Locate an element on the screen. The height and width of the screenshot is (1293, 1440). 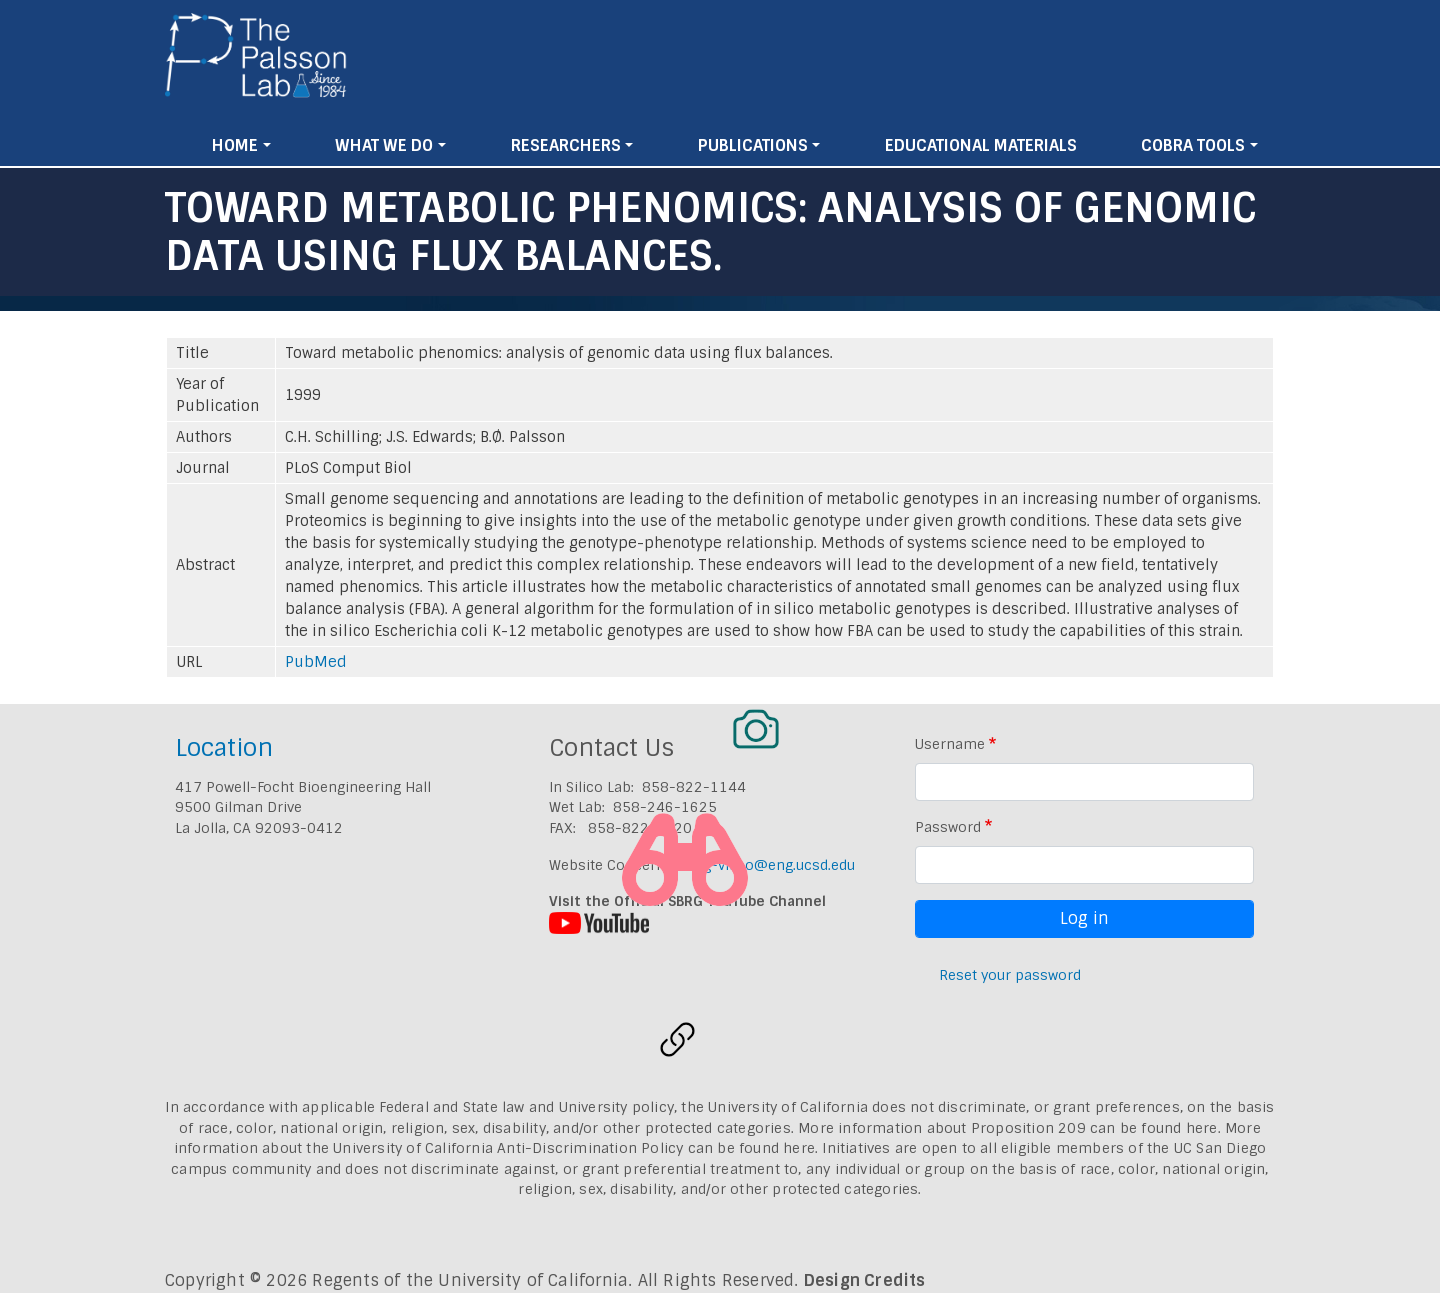
take a photo is located at coordinates (756, 729).